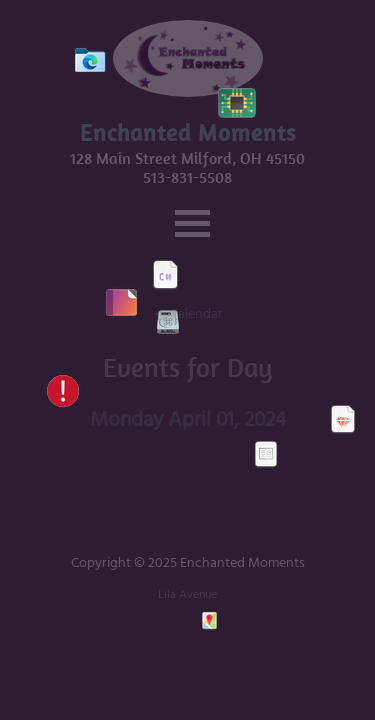  I want to click on open jockey hardware diagnostics app, so click(237, 103).